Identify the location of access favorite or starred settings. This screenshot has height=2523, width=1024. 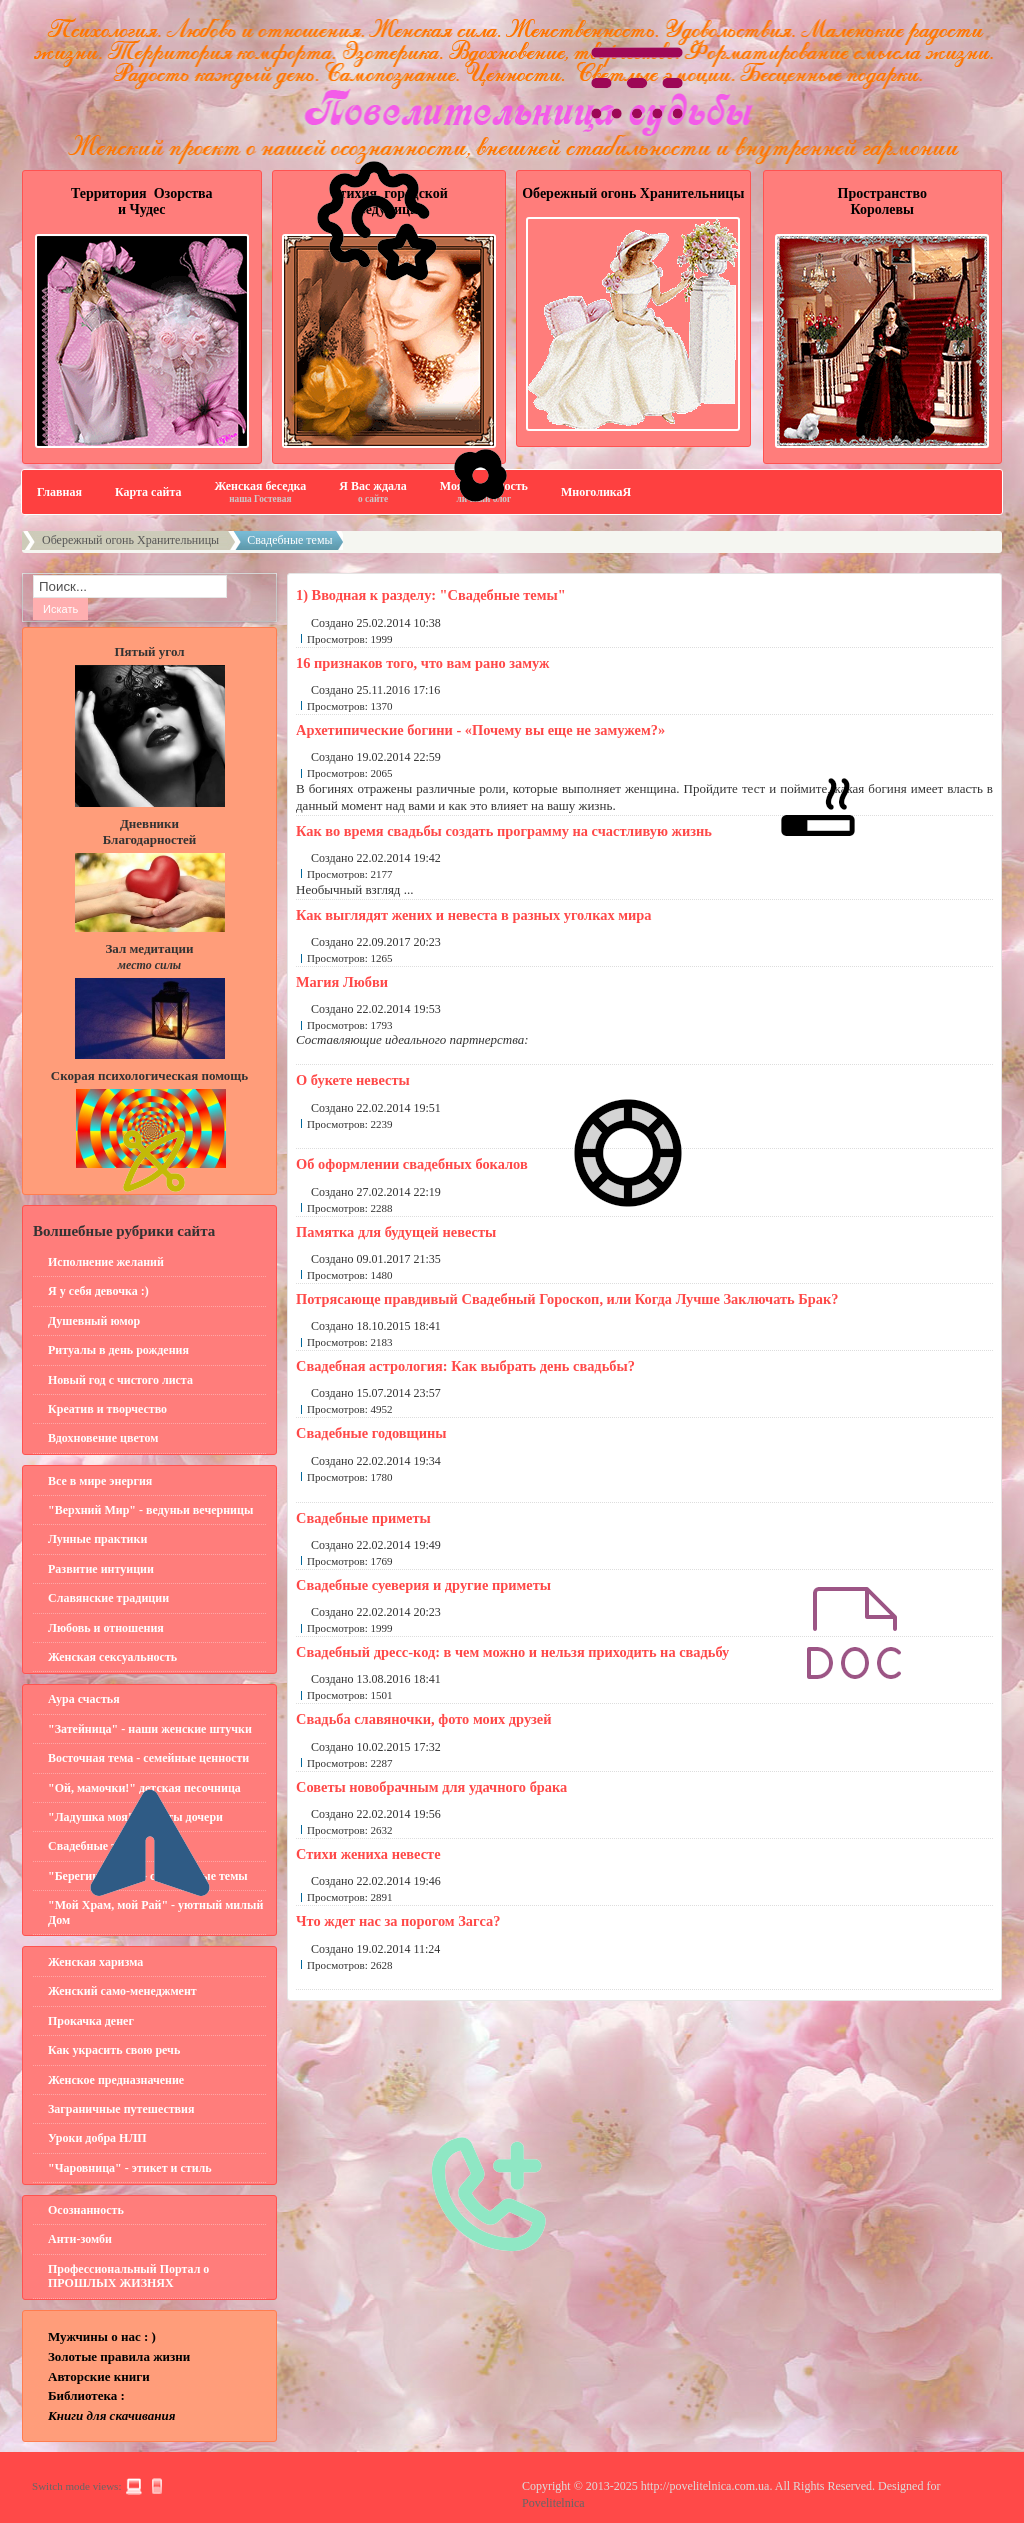
(374, 218).